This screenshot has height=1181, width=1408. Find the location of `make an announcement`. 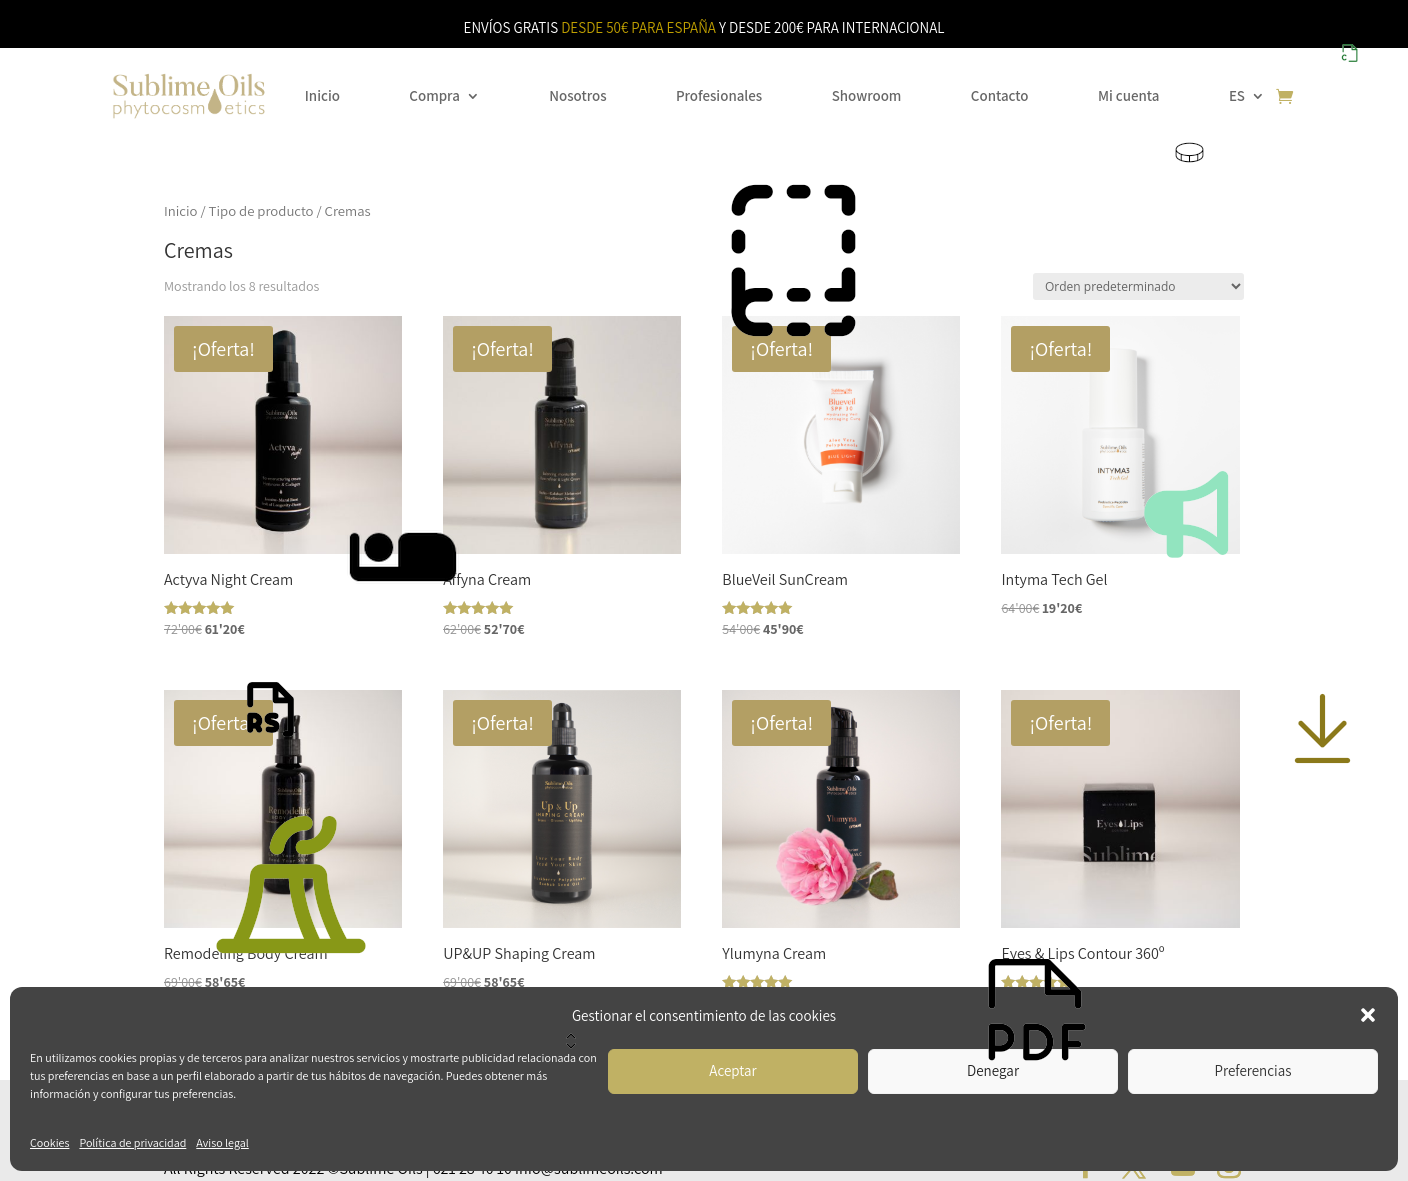

make an announcement is located at coordinates (1189, 513).